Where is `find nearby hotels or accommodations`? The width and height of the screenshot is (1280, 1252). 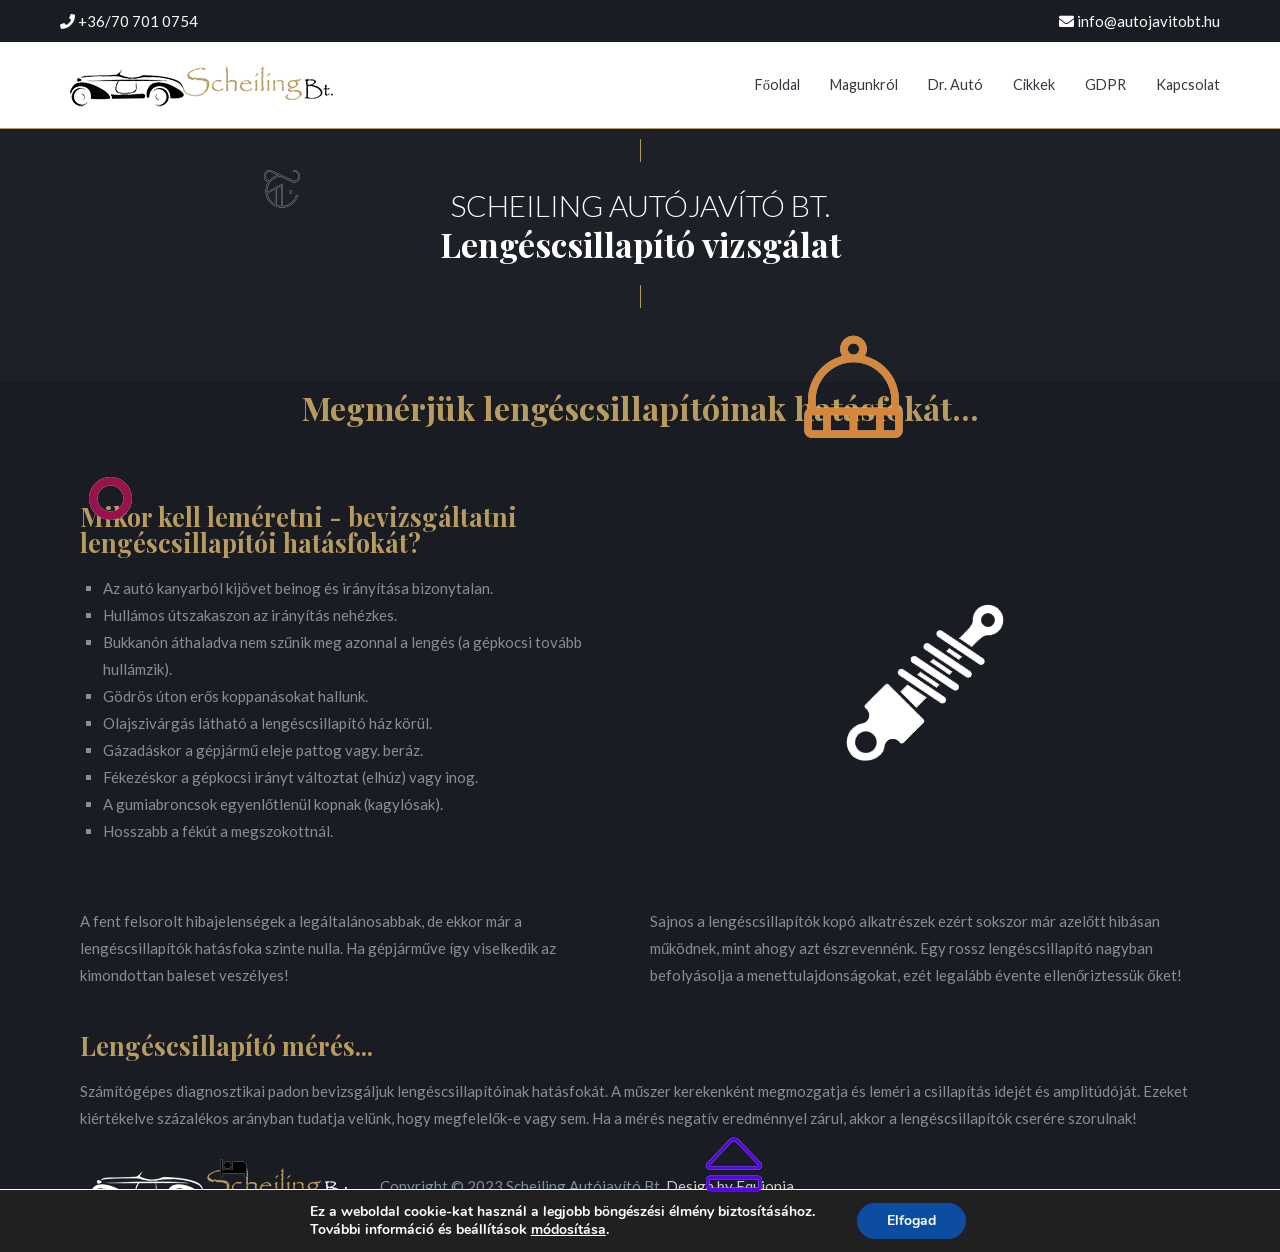
find nearby hotels or accommodations is located at coordinates (233, 1167).